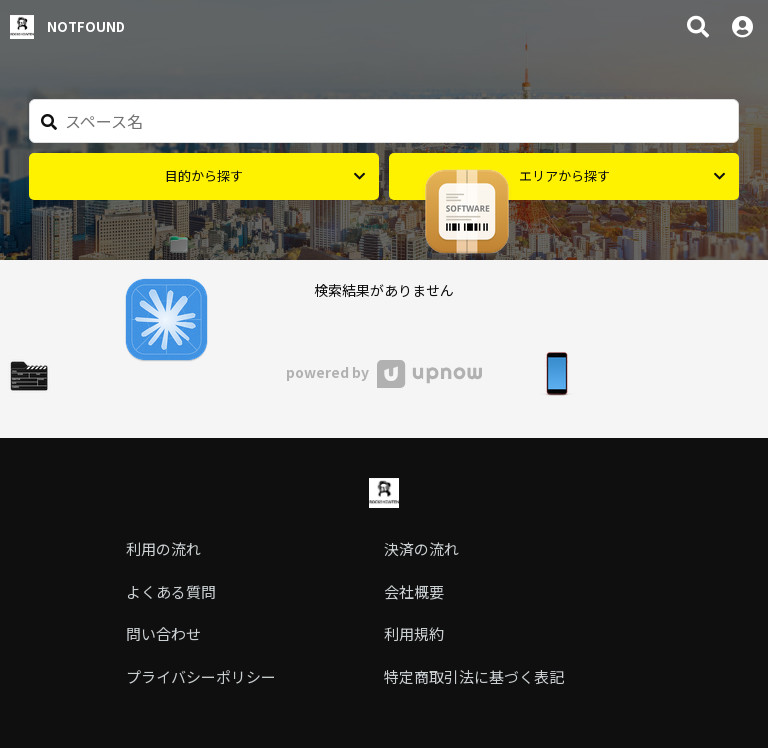 Image resolution: width=768 pixels, height=748 pixels. I want to click on open a folder or directory, so click(179, 244).